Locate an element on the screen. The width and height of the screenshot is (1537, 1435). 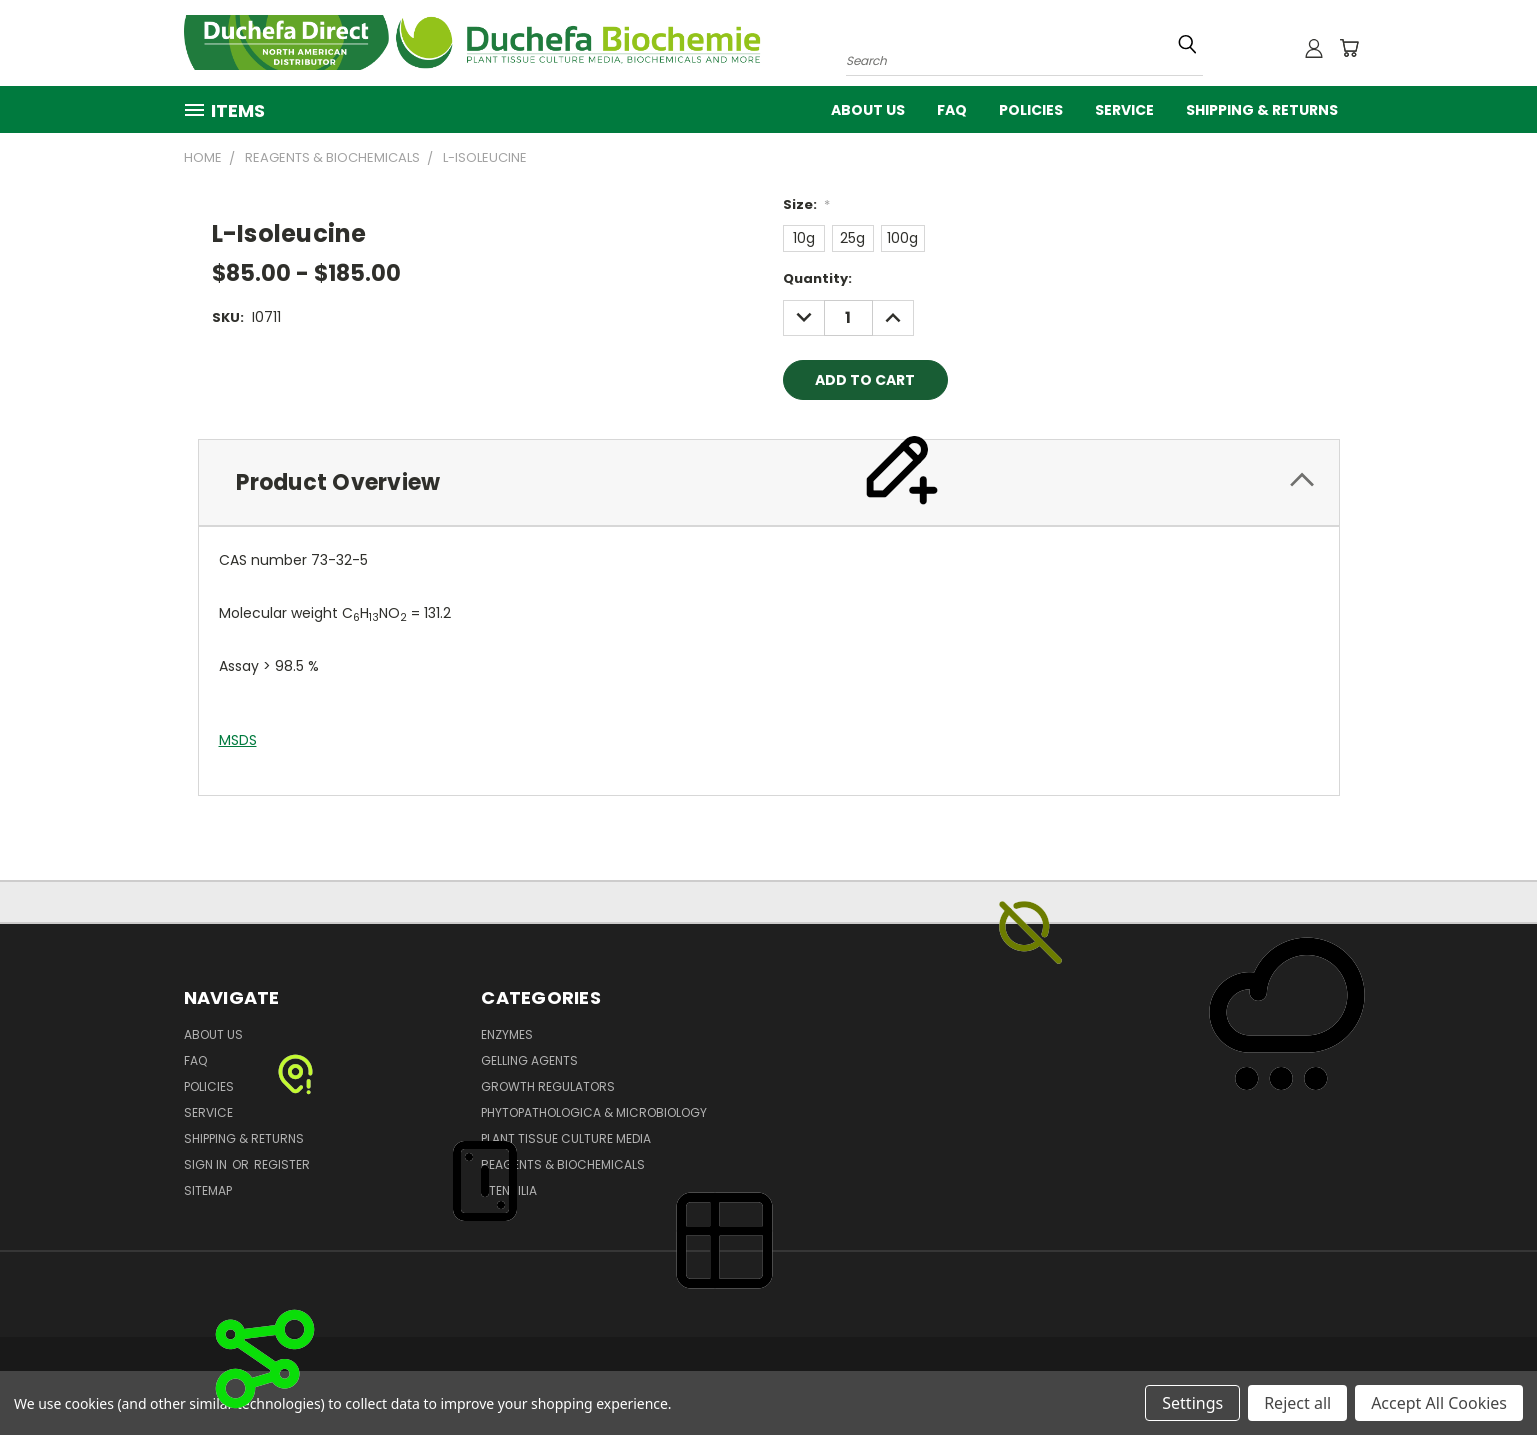
location requires attention or has an issue is located at coordinates (295, 1073).